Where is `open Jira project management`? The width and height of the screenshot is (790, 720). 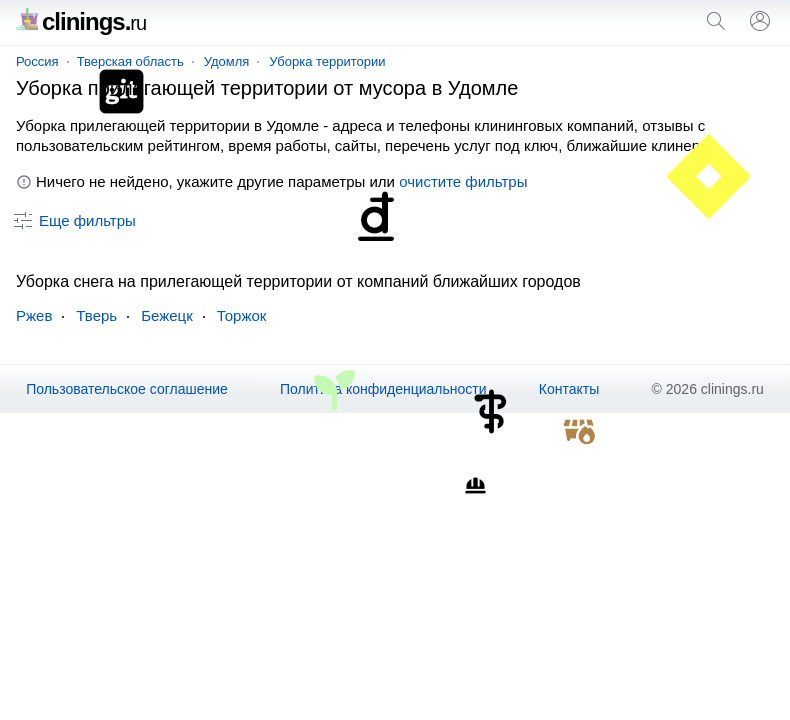
open Jira project management is located at coordinates (708, 176).